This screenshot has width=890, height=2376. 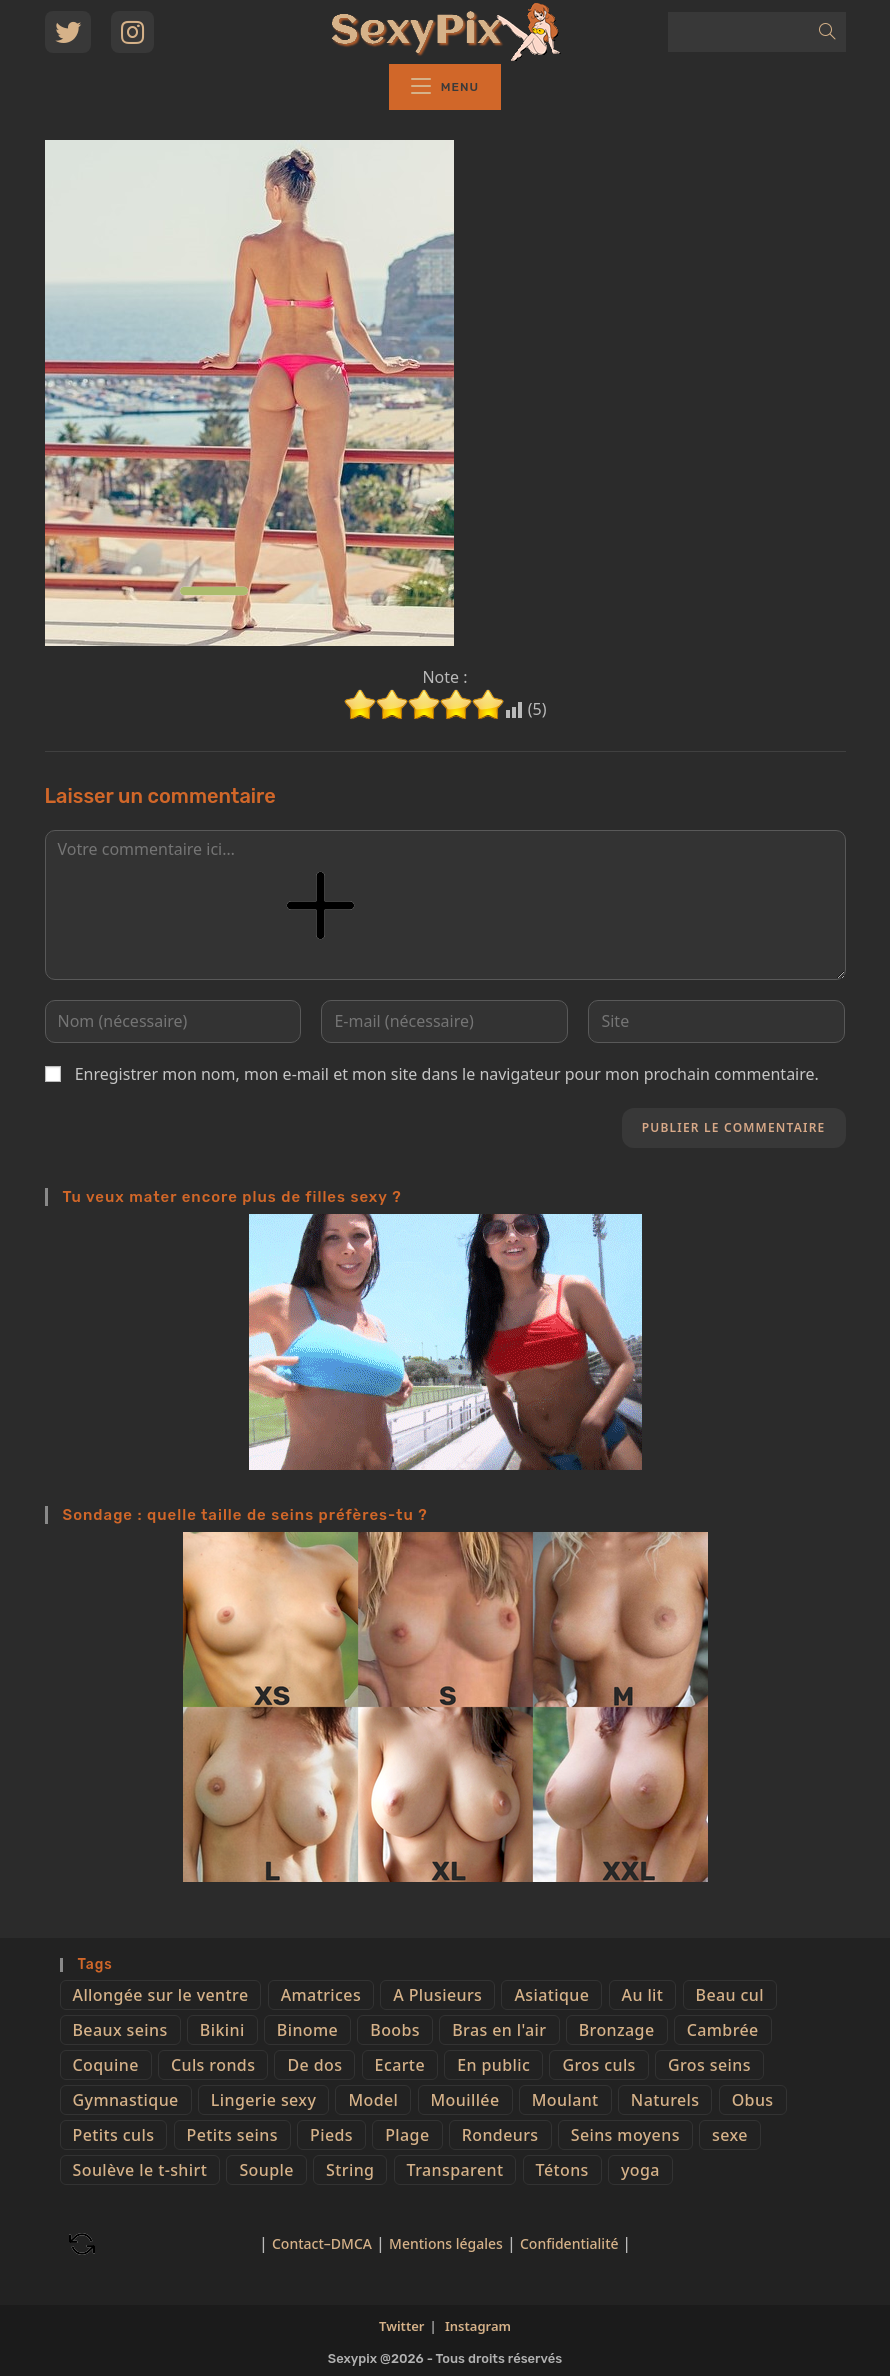 What do you see at coordinates (214, 591) in the screenshot?
I see `decrease quantity or value` at bounding box center [214, 591].